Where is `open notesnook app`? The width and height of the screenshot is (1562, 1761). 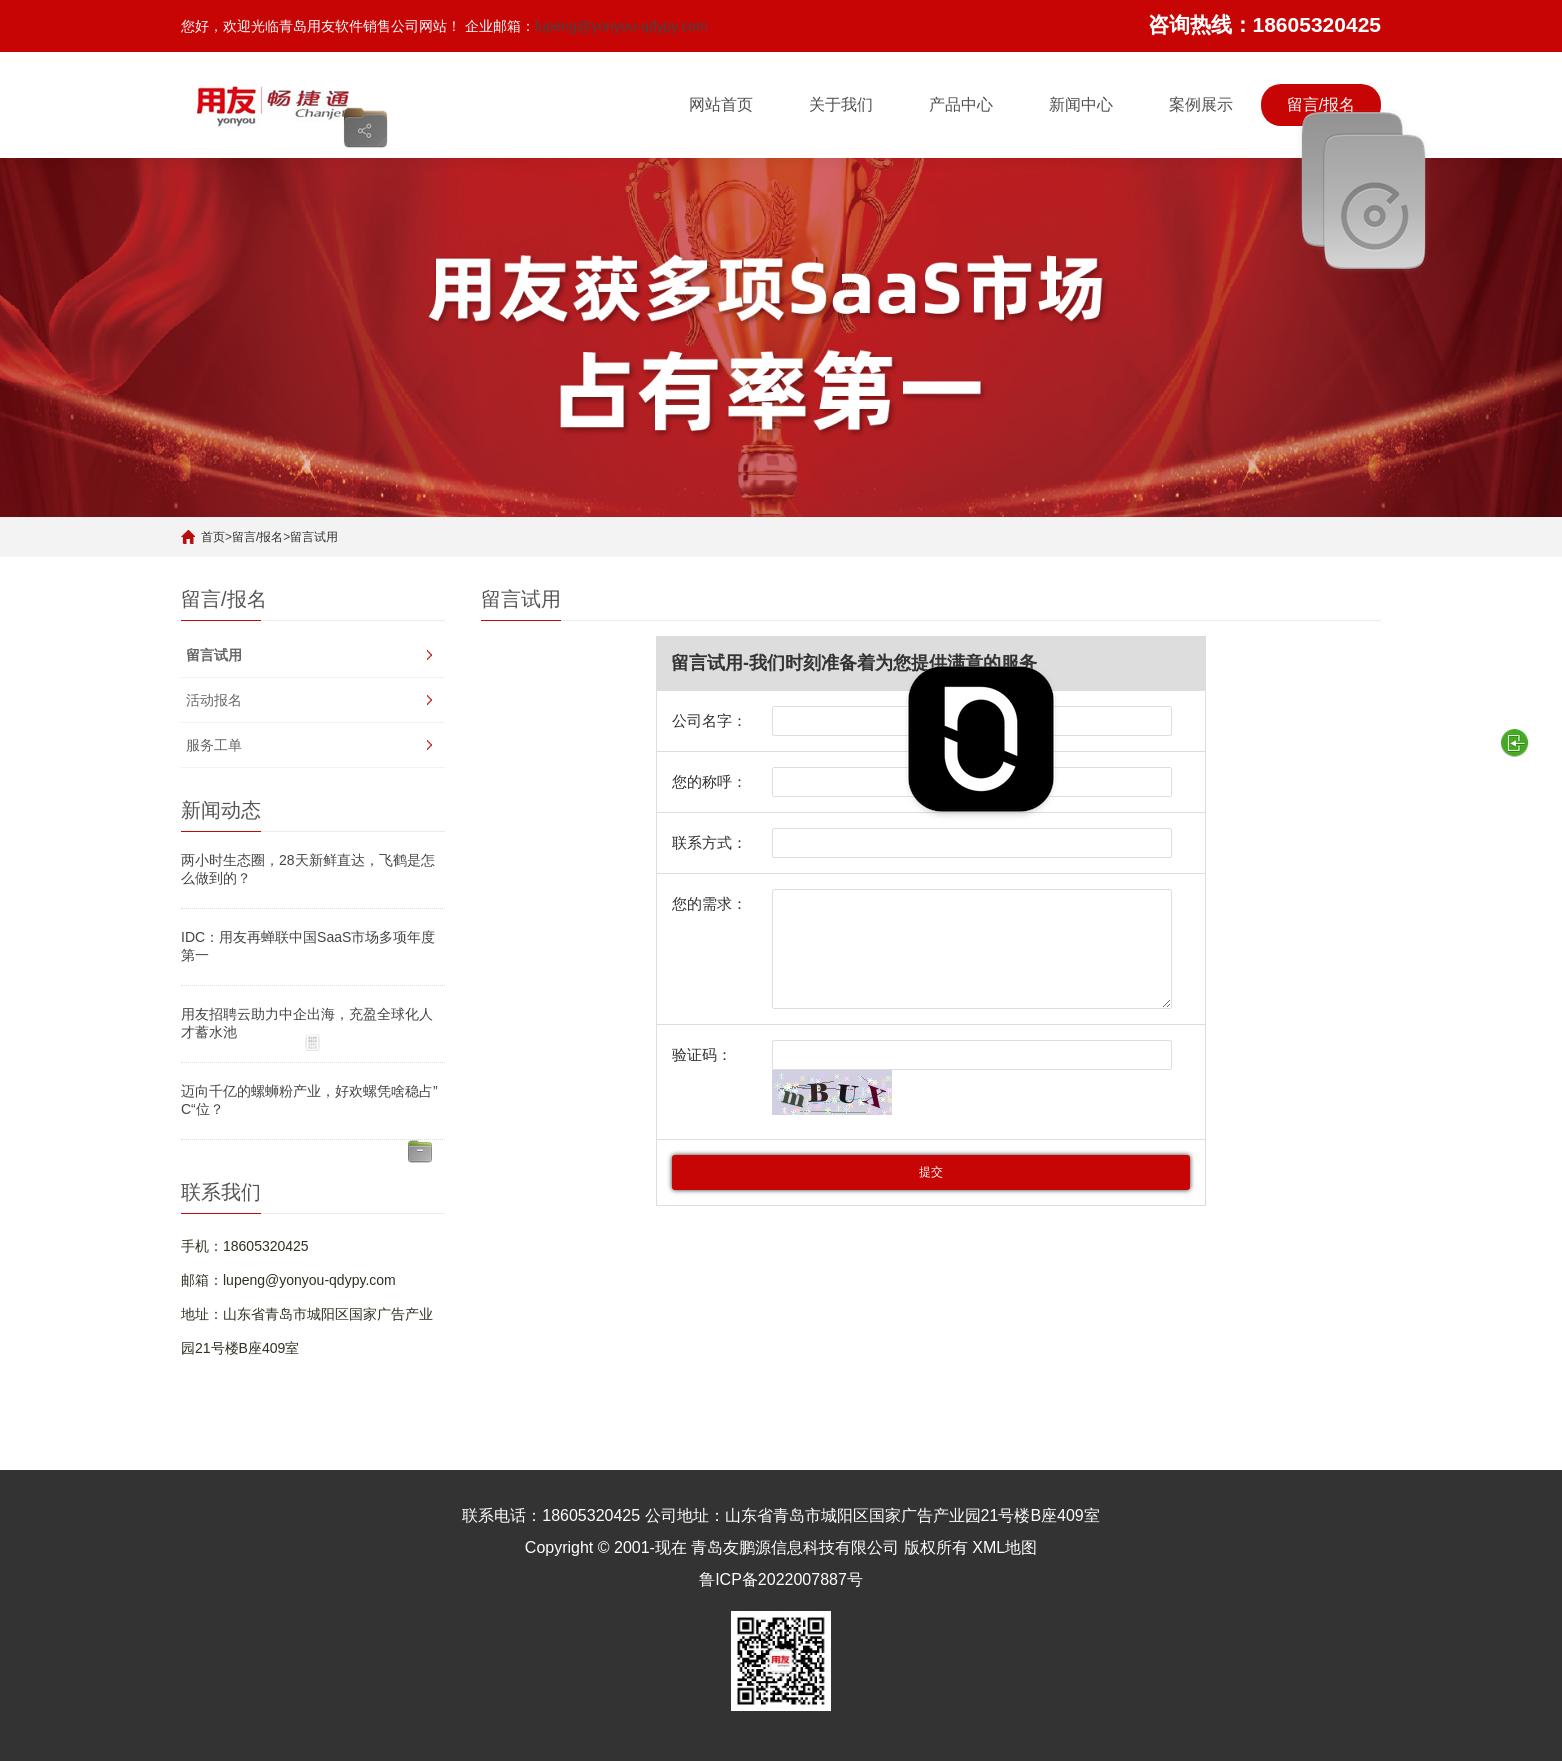
open notesnook app is located at coordinates (981, 739).